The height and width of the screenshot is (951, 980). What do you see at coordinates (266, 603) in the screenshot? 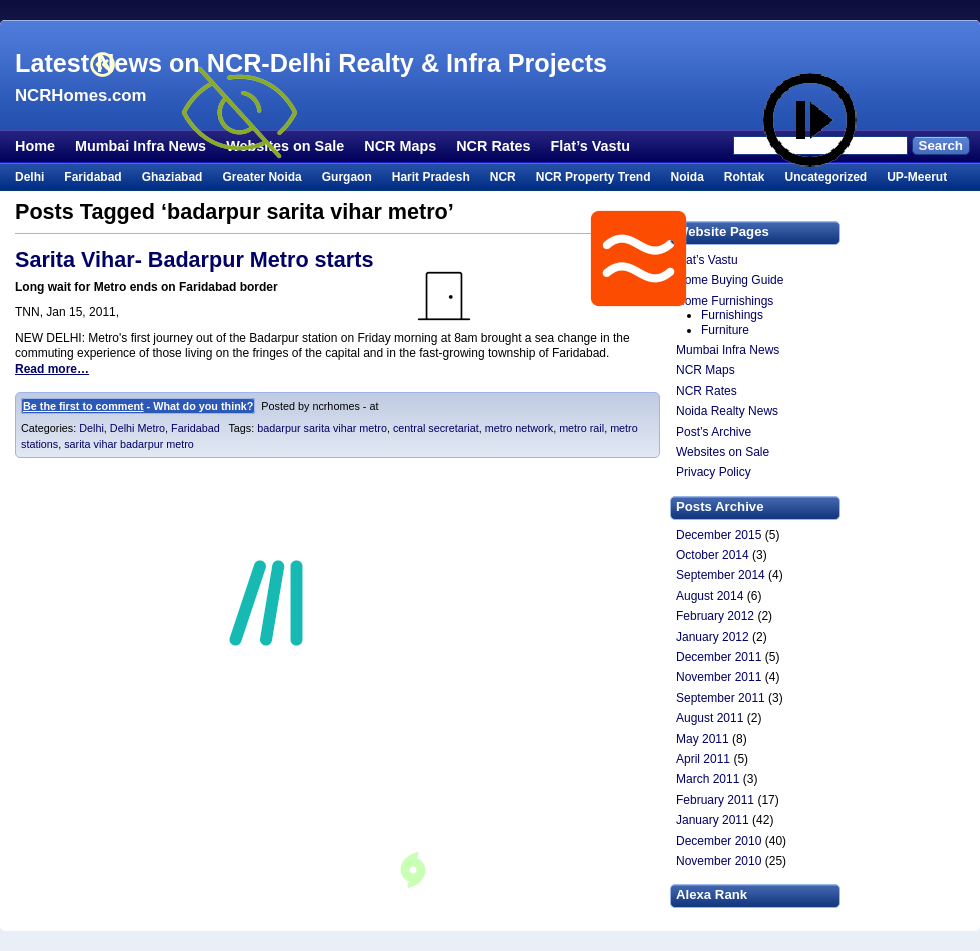
I see `indicates a stack of leaning books or documents` at bounding box center [266, 603].